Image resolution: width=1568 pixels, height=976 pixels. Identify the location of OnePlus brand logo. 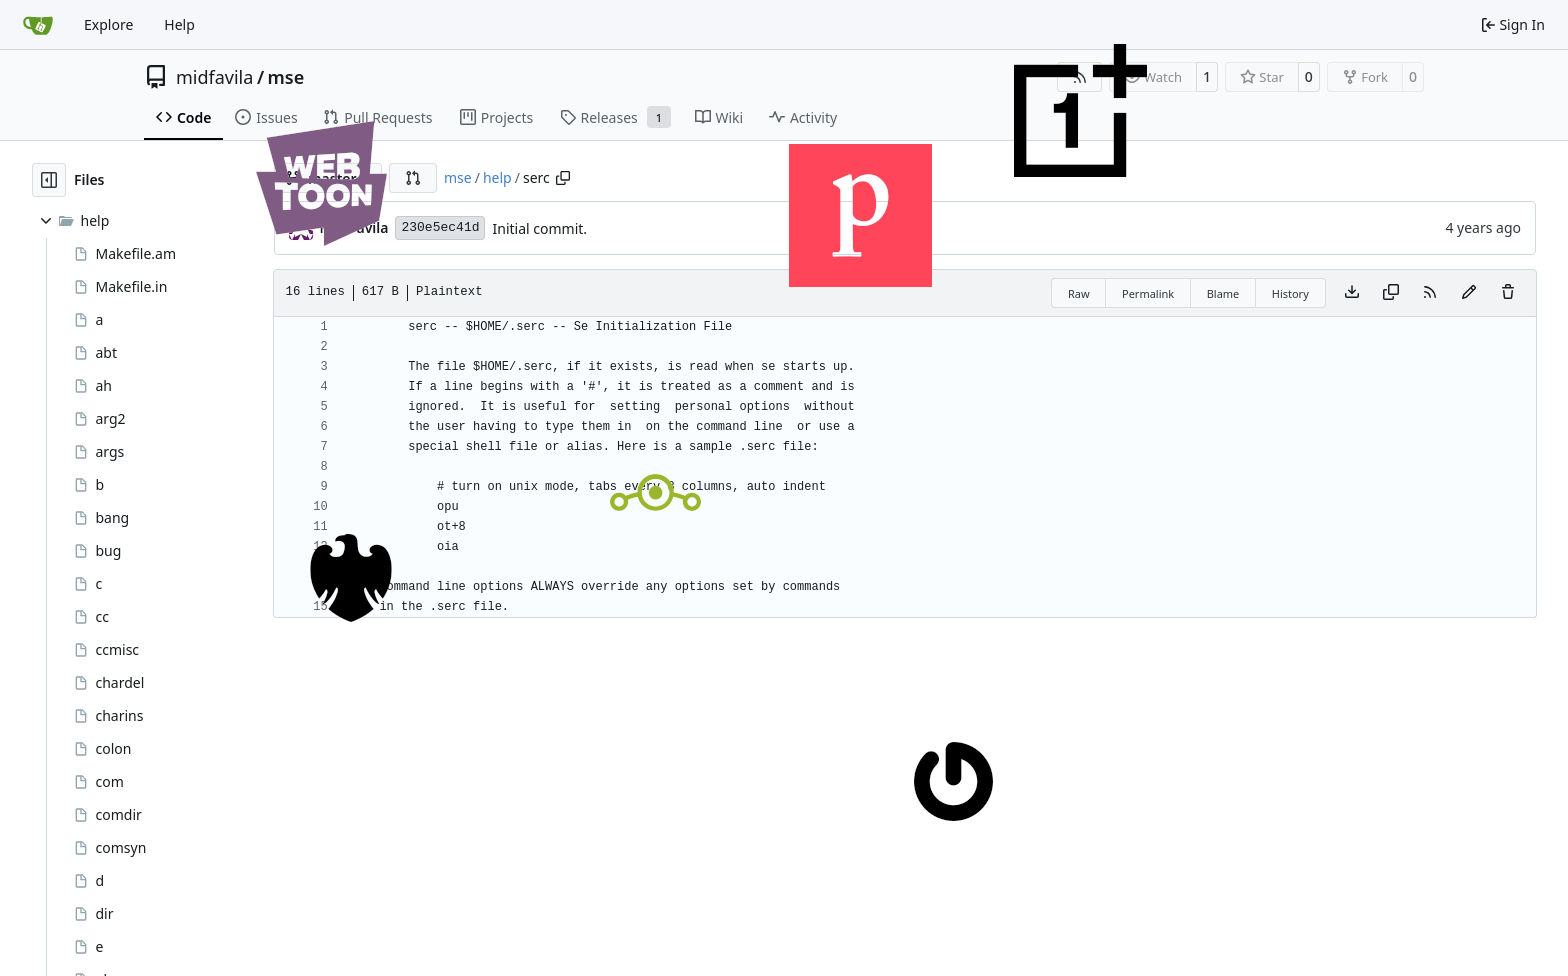
(1080, 110).